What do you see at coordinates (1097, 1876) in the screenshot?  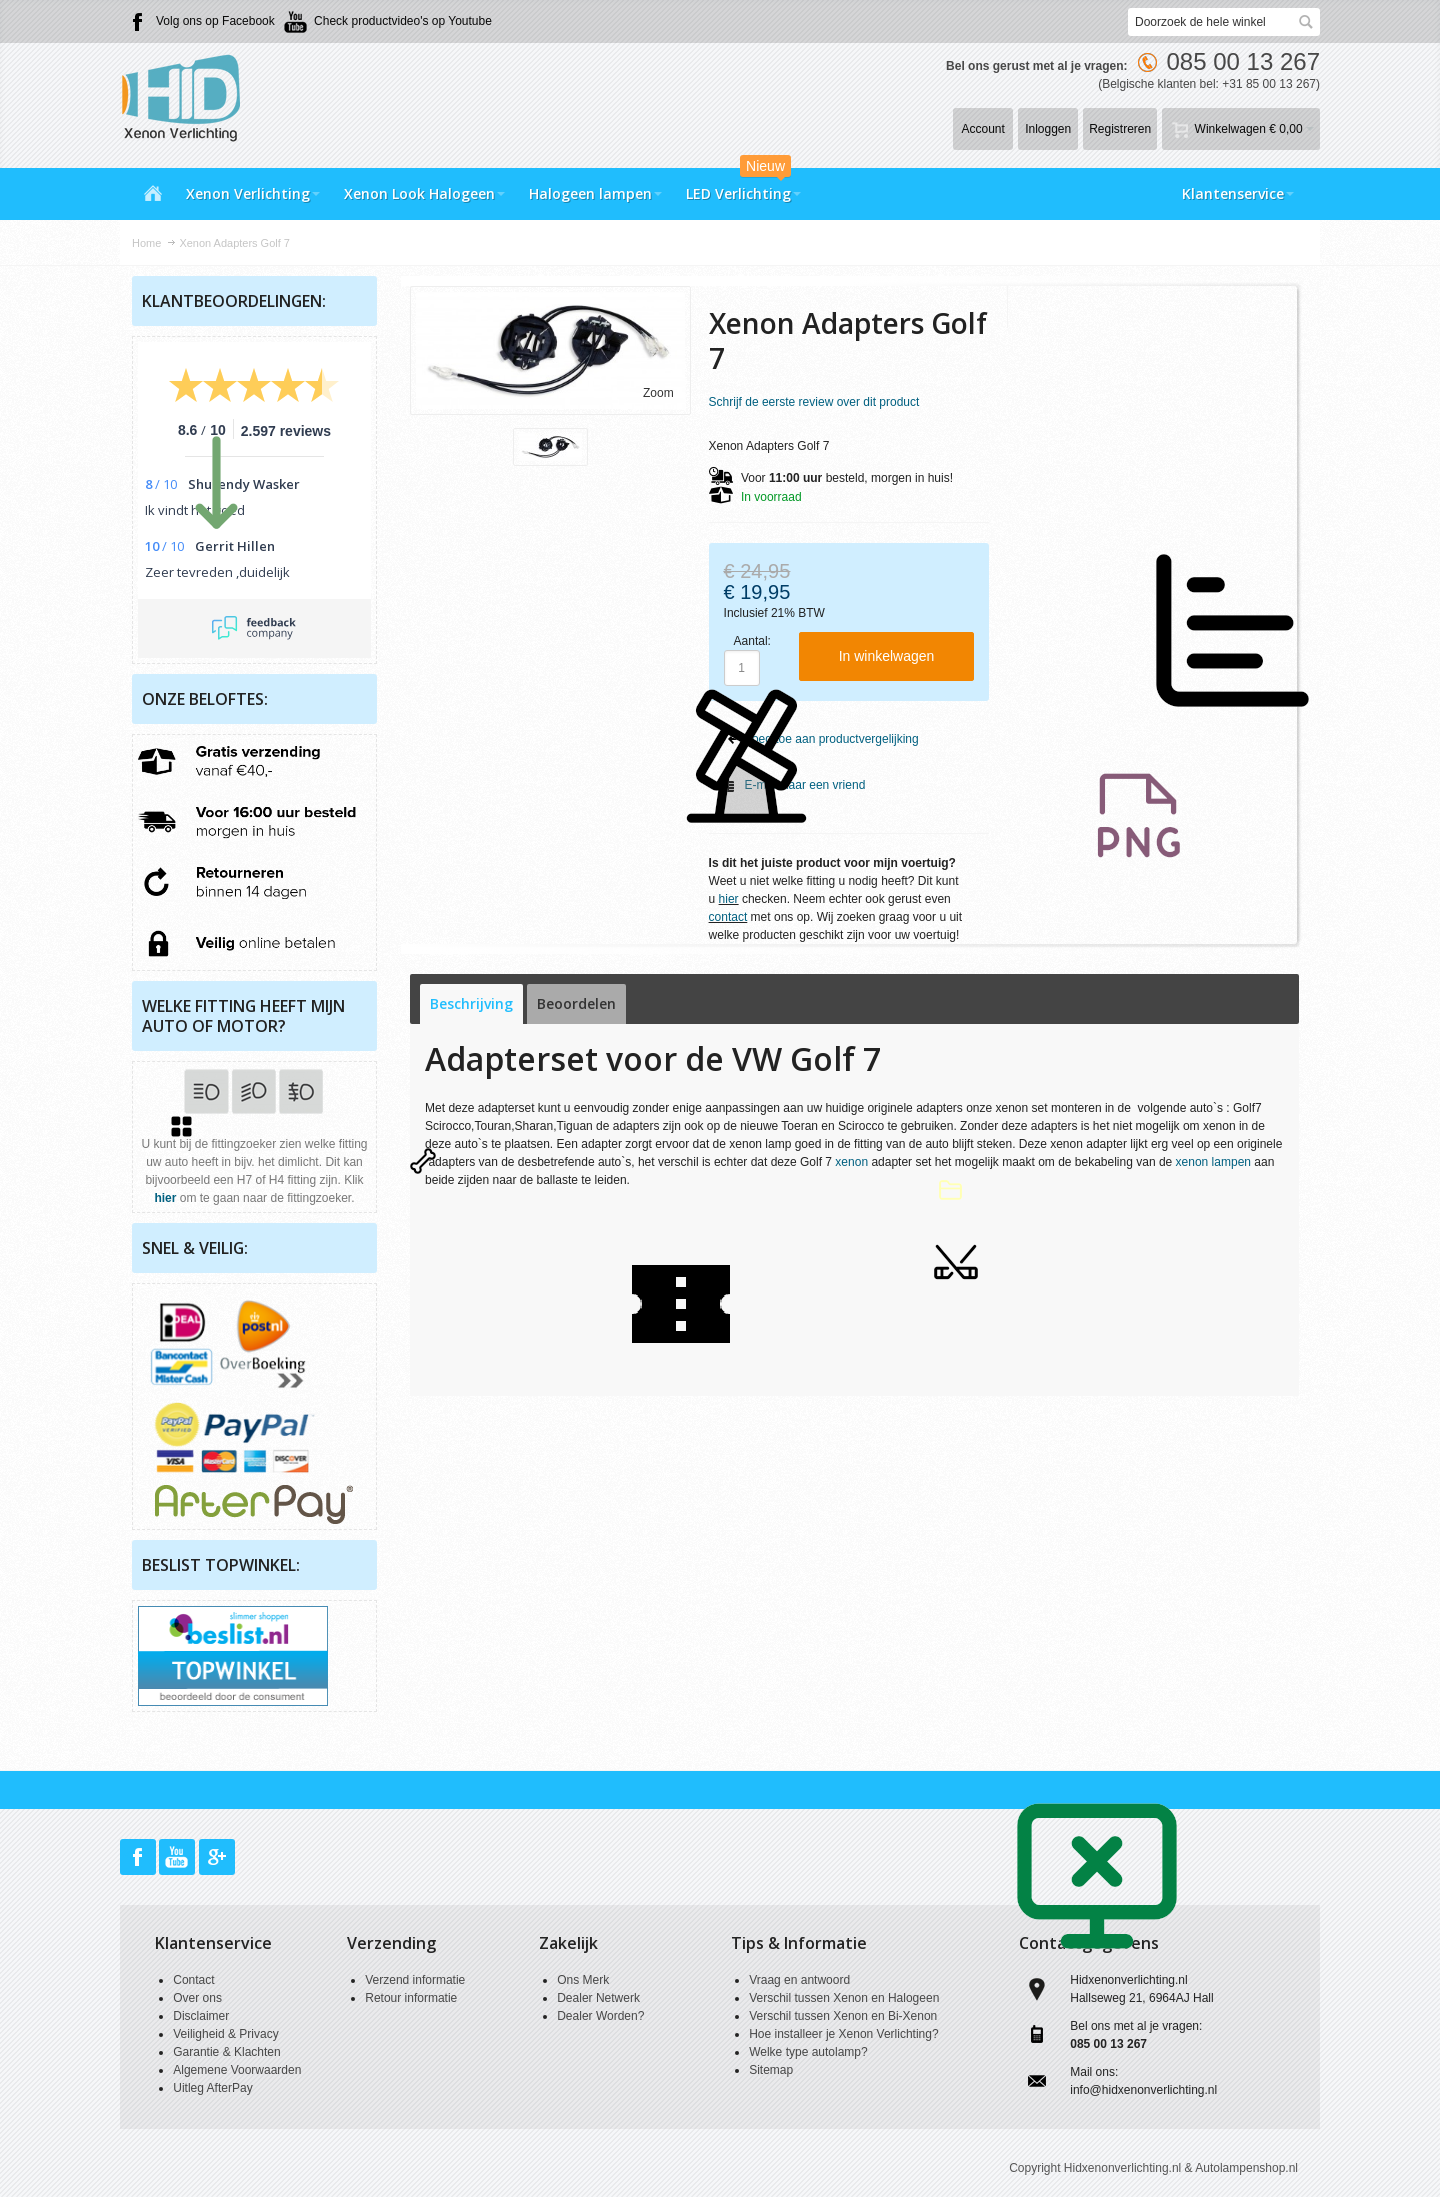 I see `disconnect or disable display` at bounding box center [1097, 1876].